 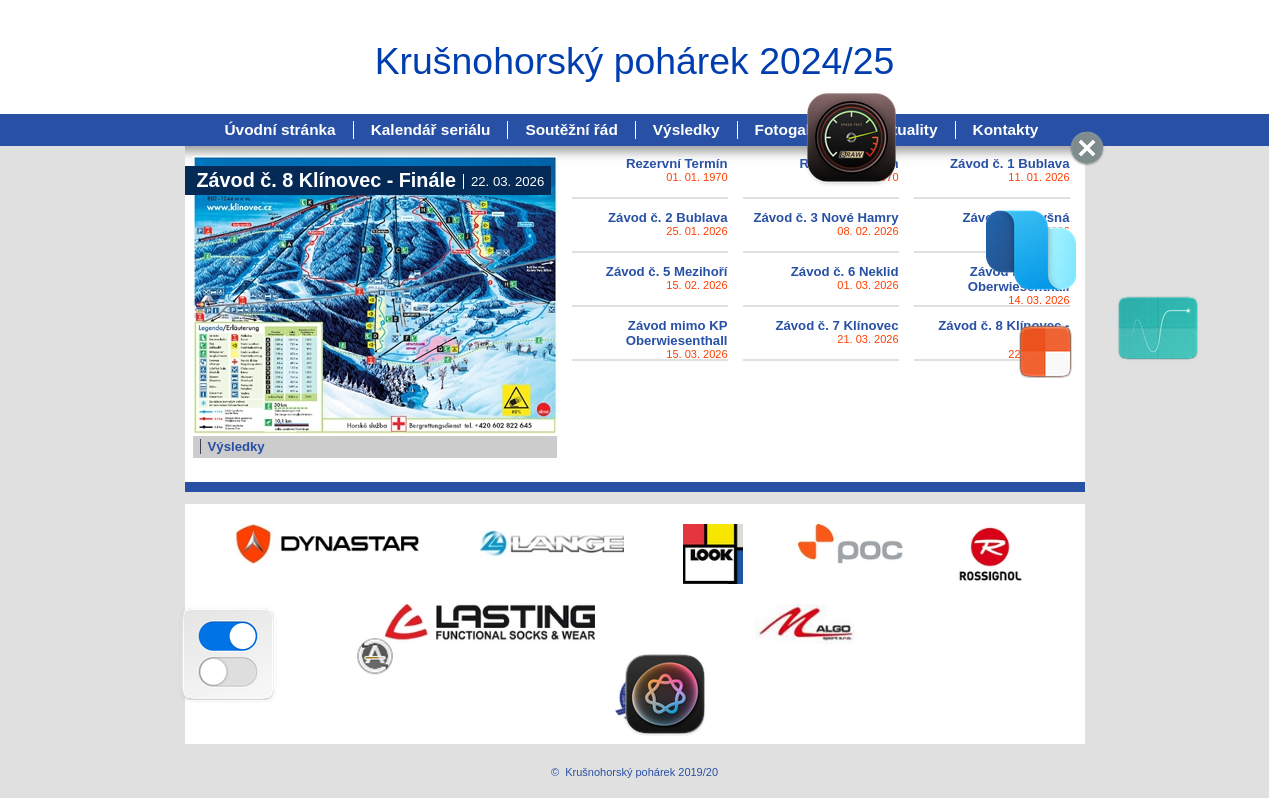 What do you see at coordinates (1087, 148) in the screenshot?
I see `indicates an unavailable or inaccessible item` at bounding box center [1087, 148].